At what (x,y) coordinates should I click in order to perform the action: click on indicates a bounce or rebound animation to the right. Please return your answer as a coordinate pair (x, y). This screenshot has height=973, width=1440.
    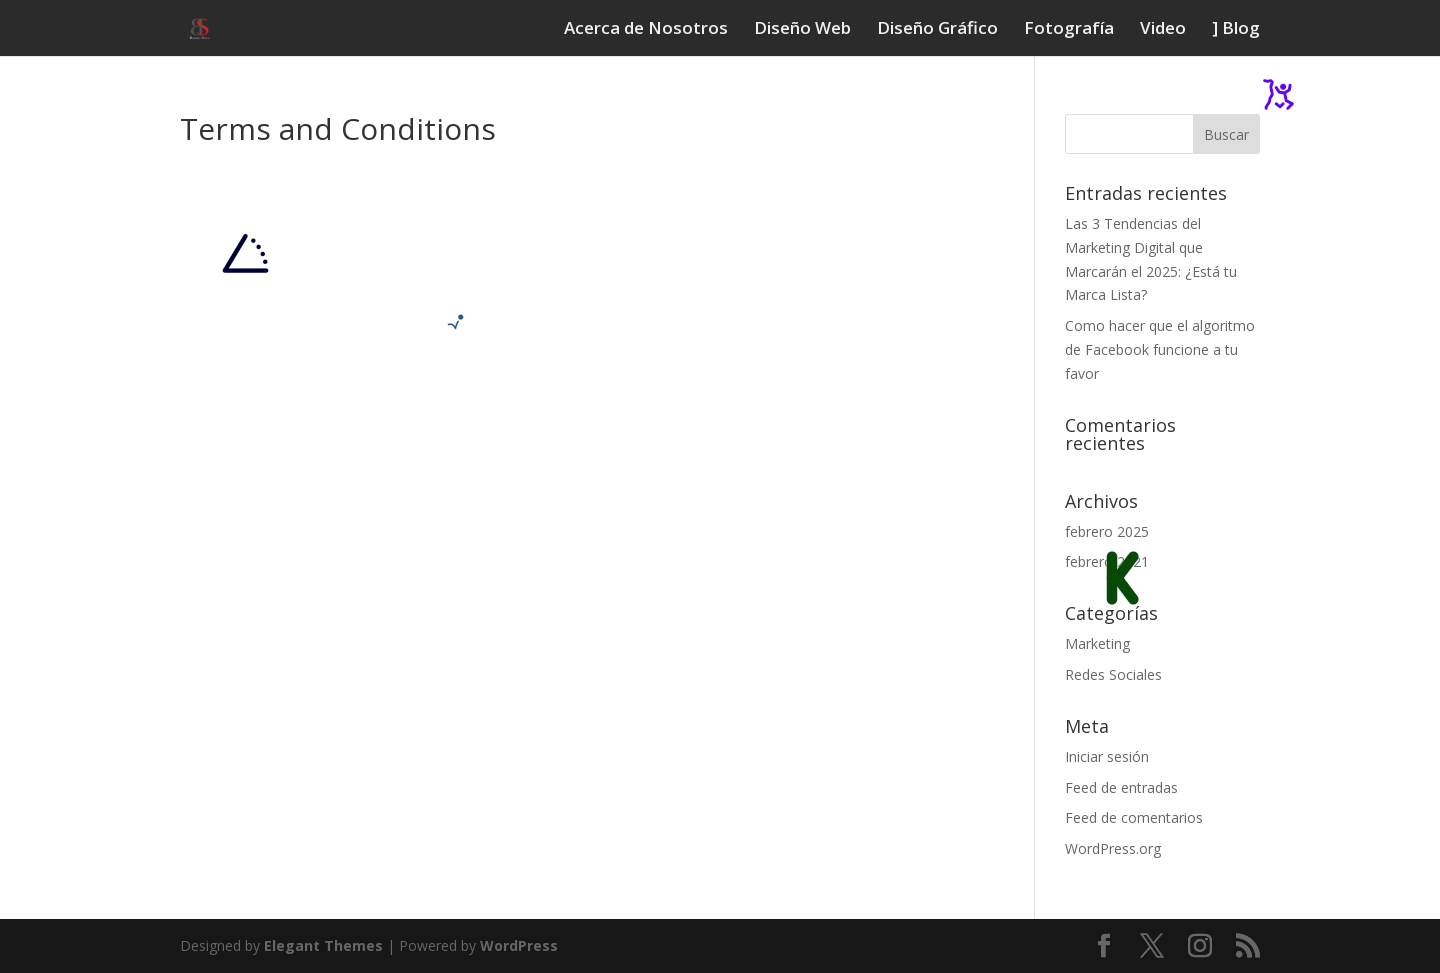
    Looking at the image, I should click on (455, 321).